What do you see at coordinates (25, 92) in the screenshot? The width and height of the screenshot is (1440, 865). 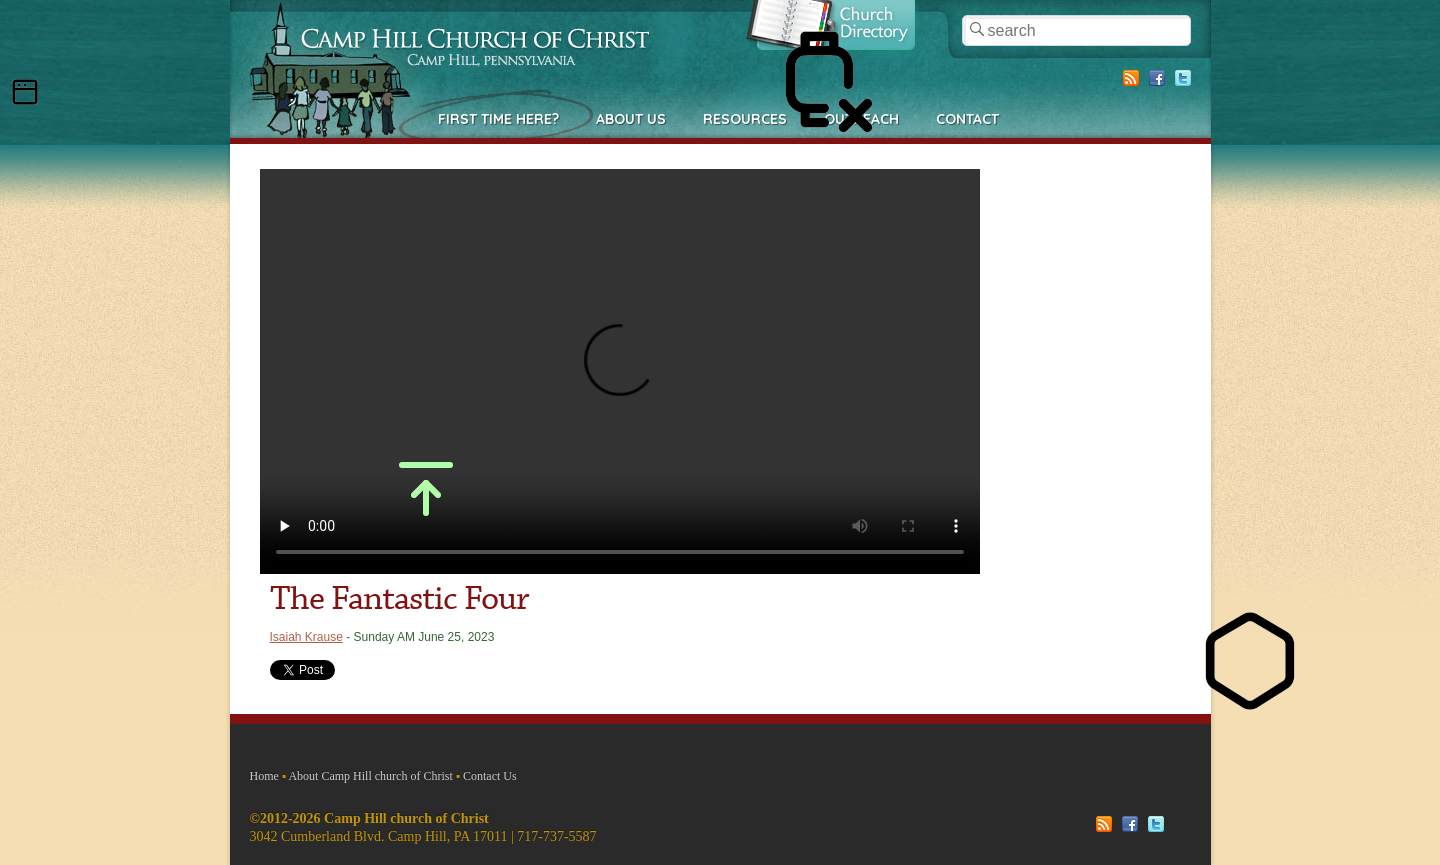 I see `open web browser` at bounding box center [25, 92].